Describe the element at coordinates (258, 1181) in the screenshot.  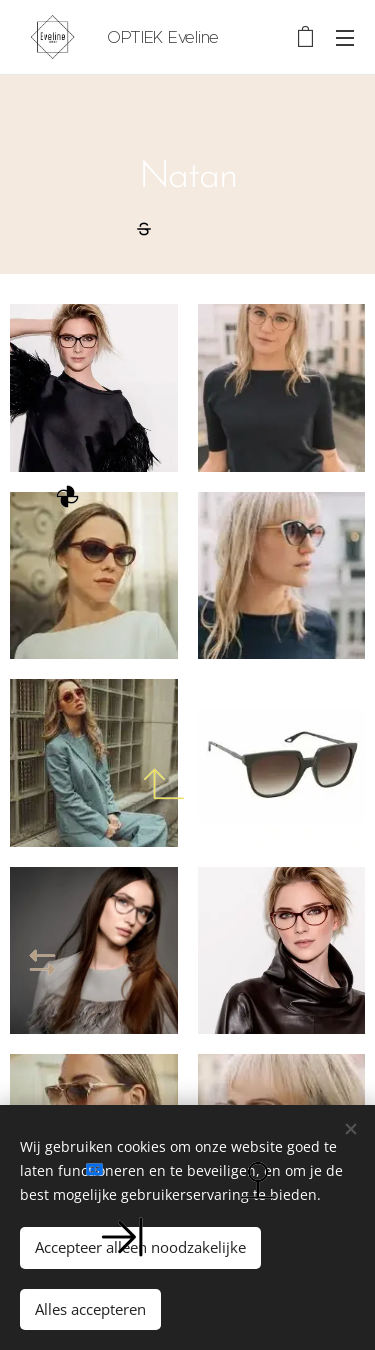
I see `mark a location on the map` at that location.